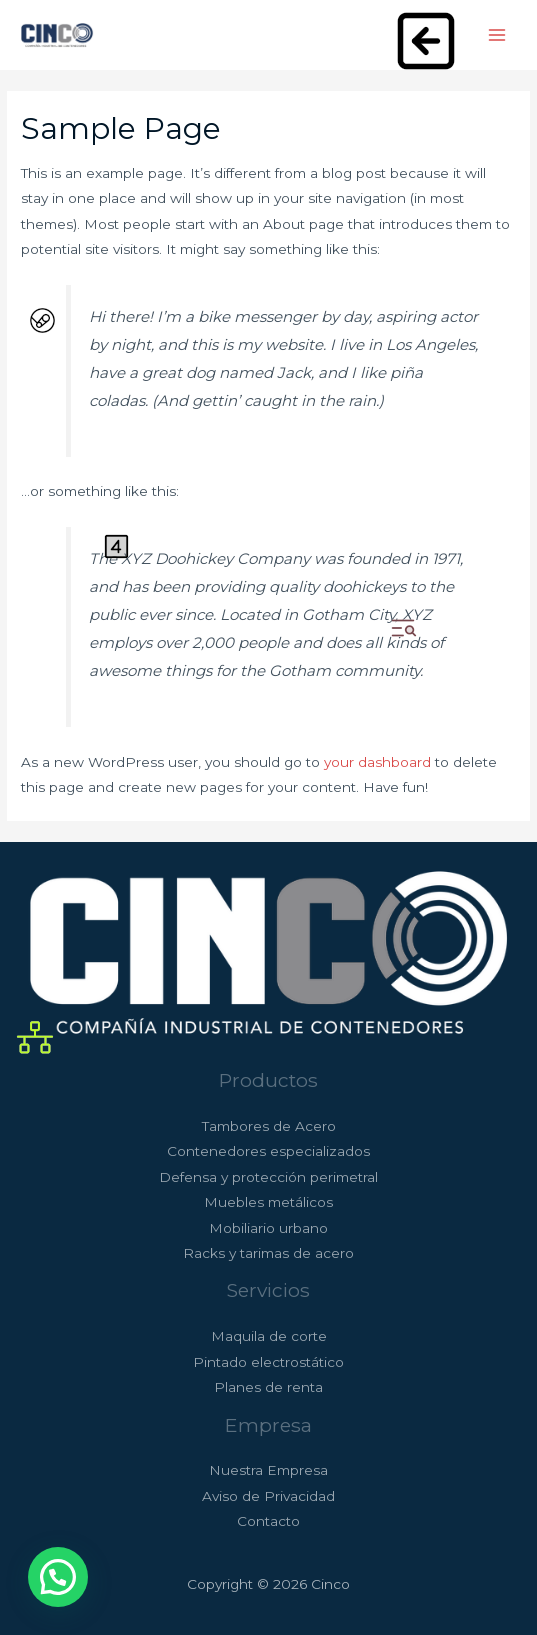 This screenshot has width=537, height=1635. What do you see at coordinates (35, 1038) in the screenshot?
I see `view network connections` at bounding box center [35, 1038].